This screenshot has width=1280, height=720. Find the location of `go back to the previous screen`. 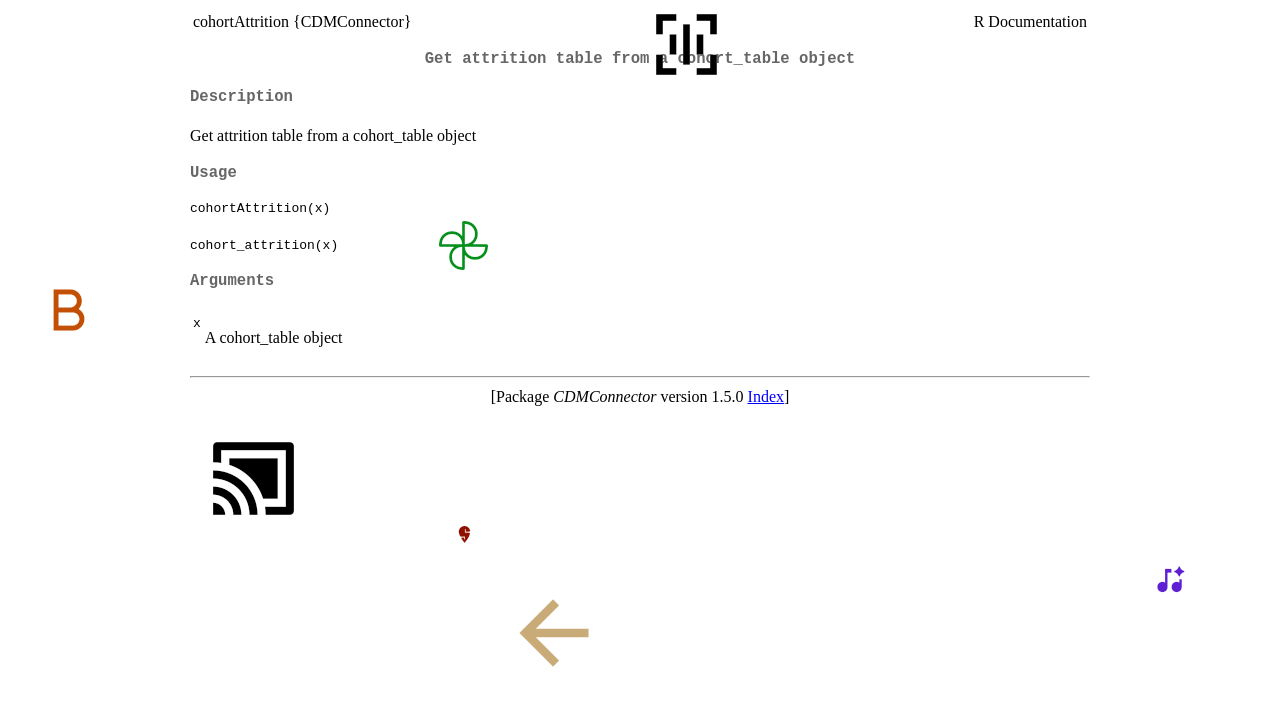

go back to the previous screen is located at coordinates (554, 633).